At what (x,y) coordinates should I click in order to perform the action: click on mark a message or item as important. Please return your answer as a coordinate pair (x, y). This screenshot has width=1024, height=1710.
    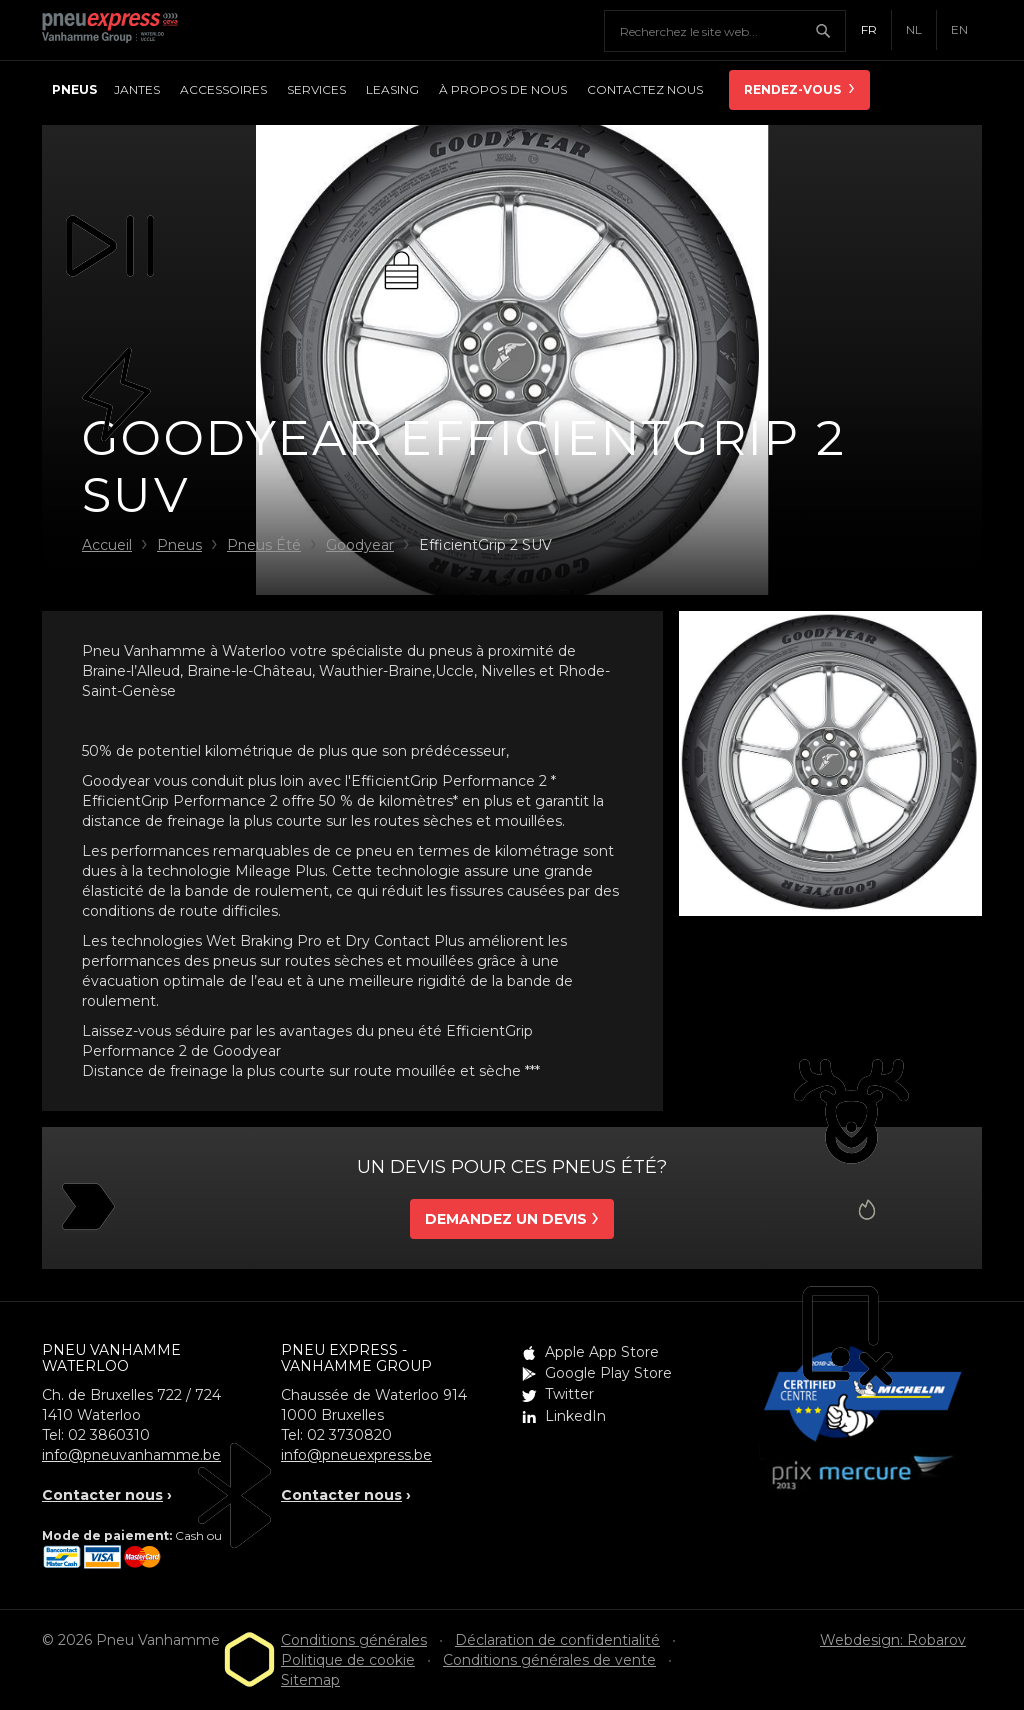
    Looking at the image, I should click on (85, 1206).